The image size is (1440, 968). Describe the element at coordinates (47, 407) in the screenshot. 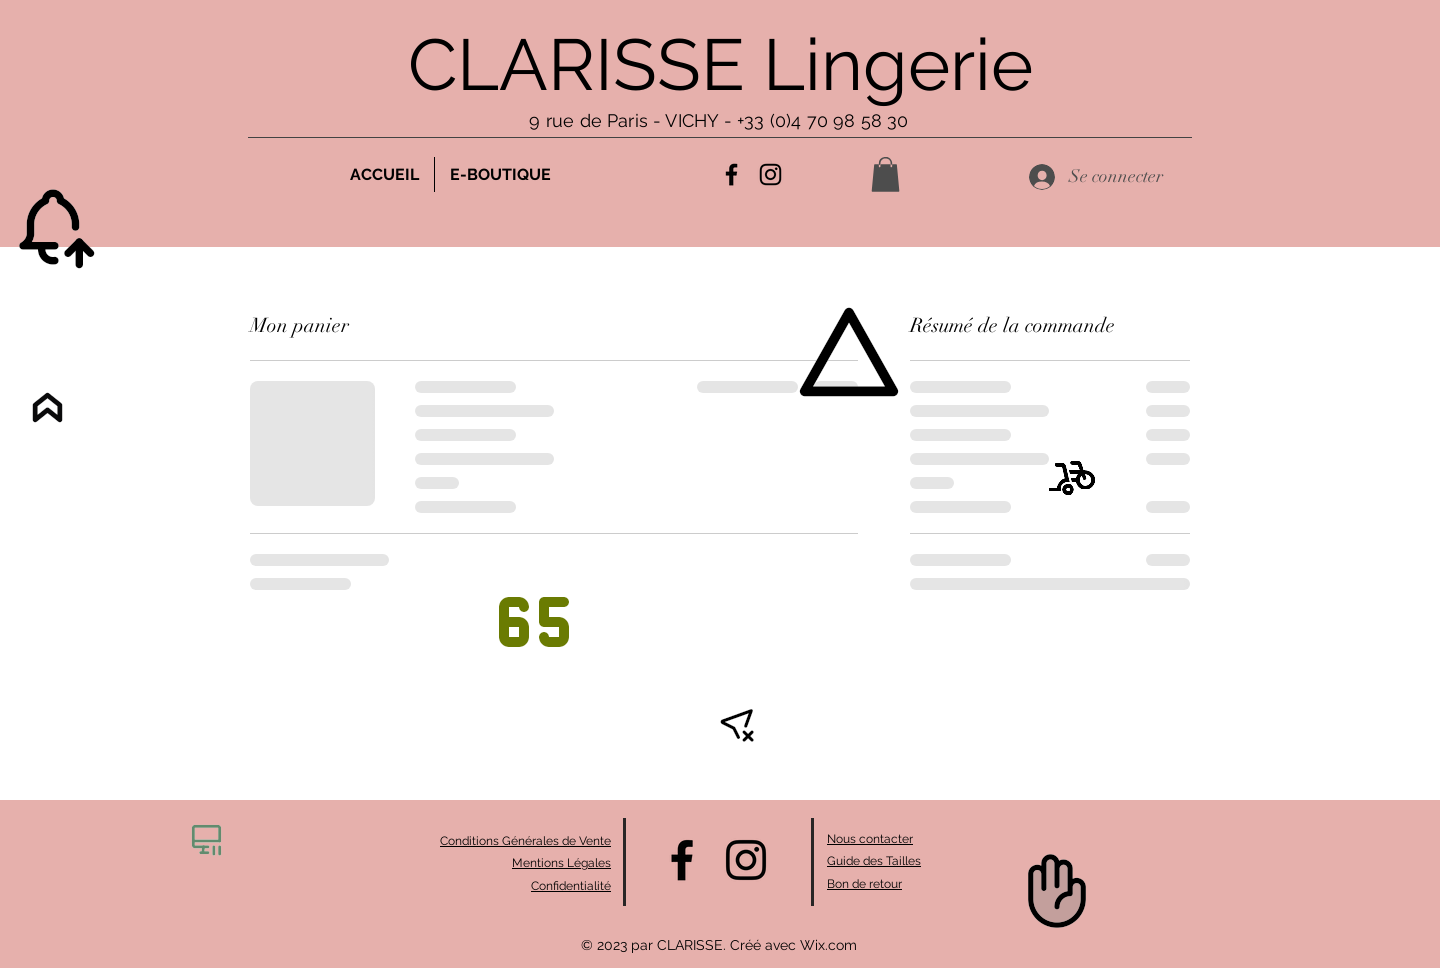

I see `move item up in a list` at that location.